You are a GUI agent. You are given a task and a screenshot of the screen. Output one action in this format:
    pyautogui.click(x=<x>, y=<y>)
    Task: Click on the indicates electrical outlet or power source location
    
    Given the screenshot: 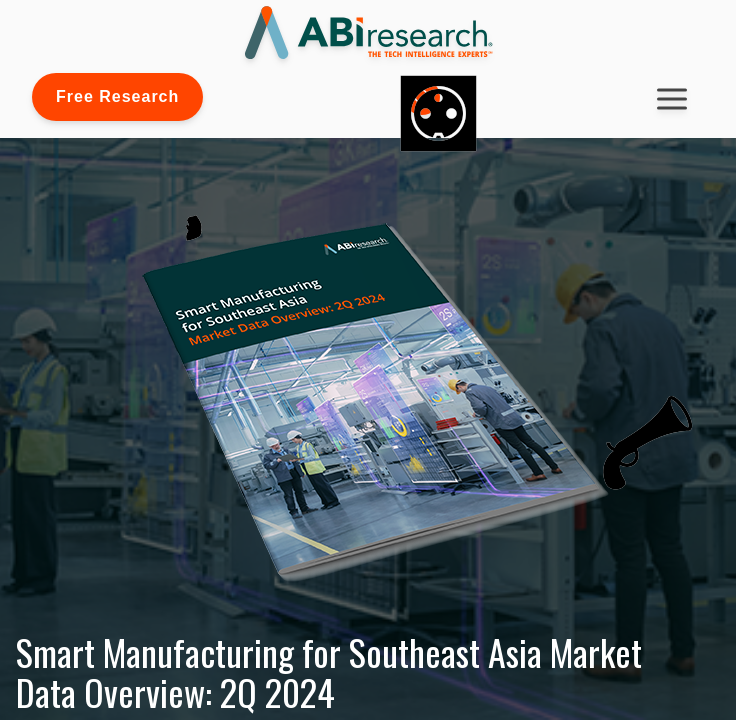 What is the action you would take?
    pyautogui.click(x=438, y=113)
    